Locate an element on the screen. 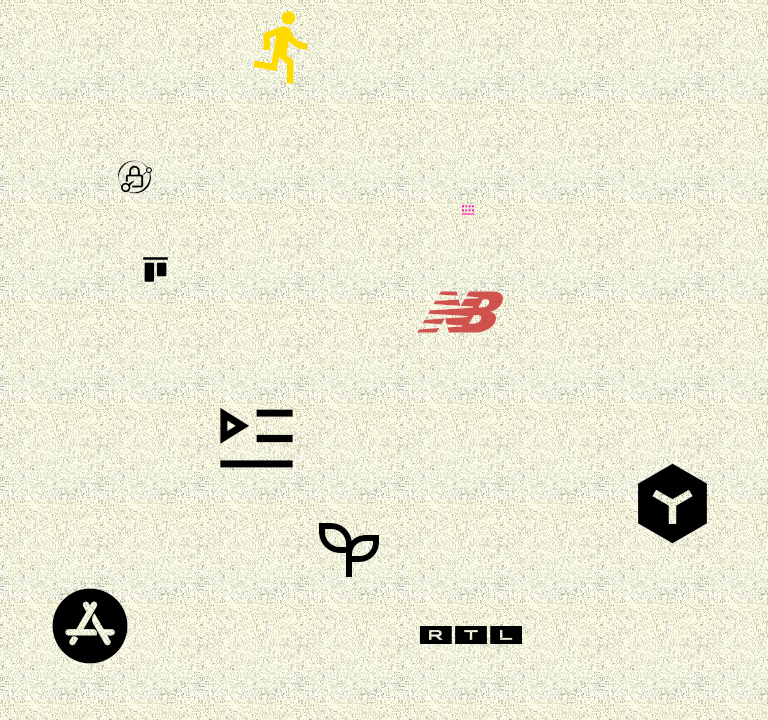  view your playlist is located at coordinates (256, 438).